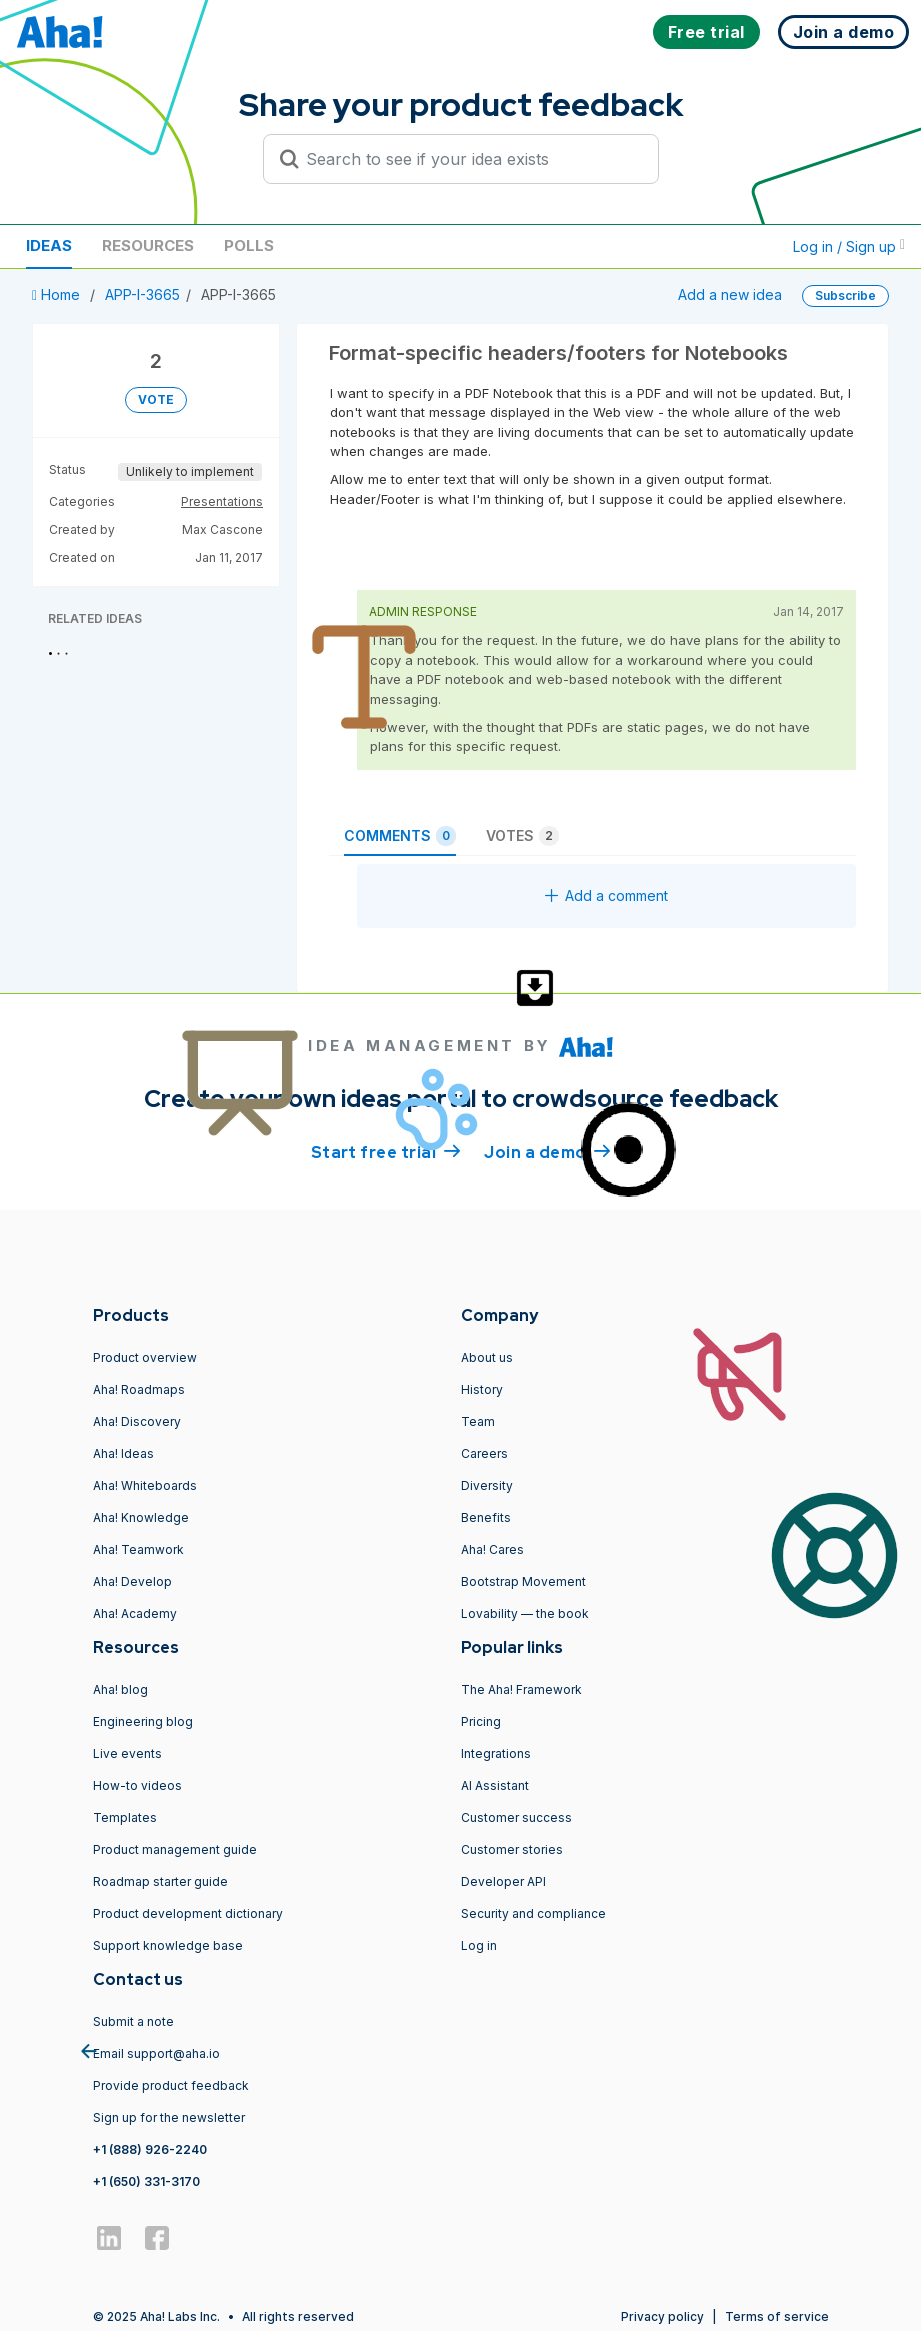 This screenshot has height=2331, width=921. I want to click on adjust image or display settings, so click(628, 1149).